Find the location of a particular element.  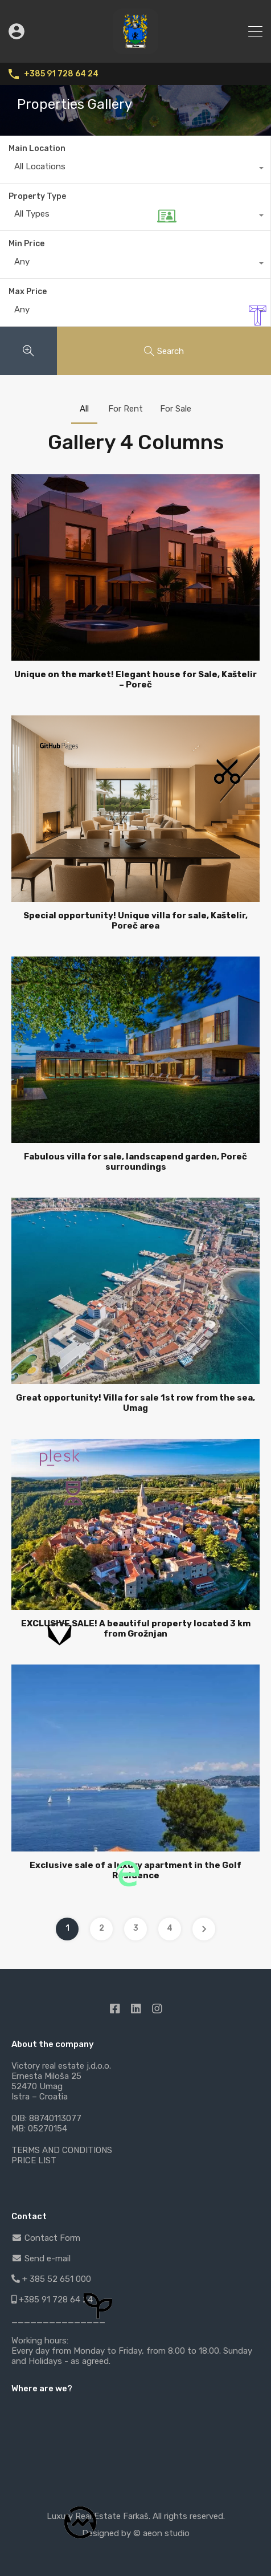

cut selected content is located at coordinates (227, 771).